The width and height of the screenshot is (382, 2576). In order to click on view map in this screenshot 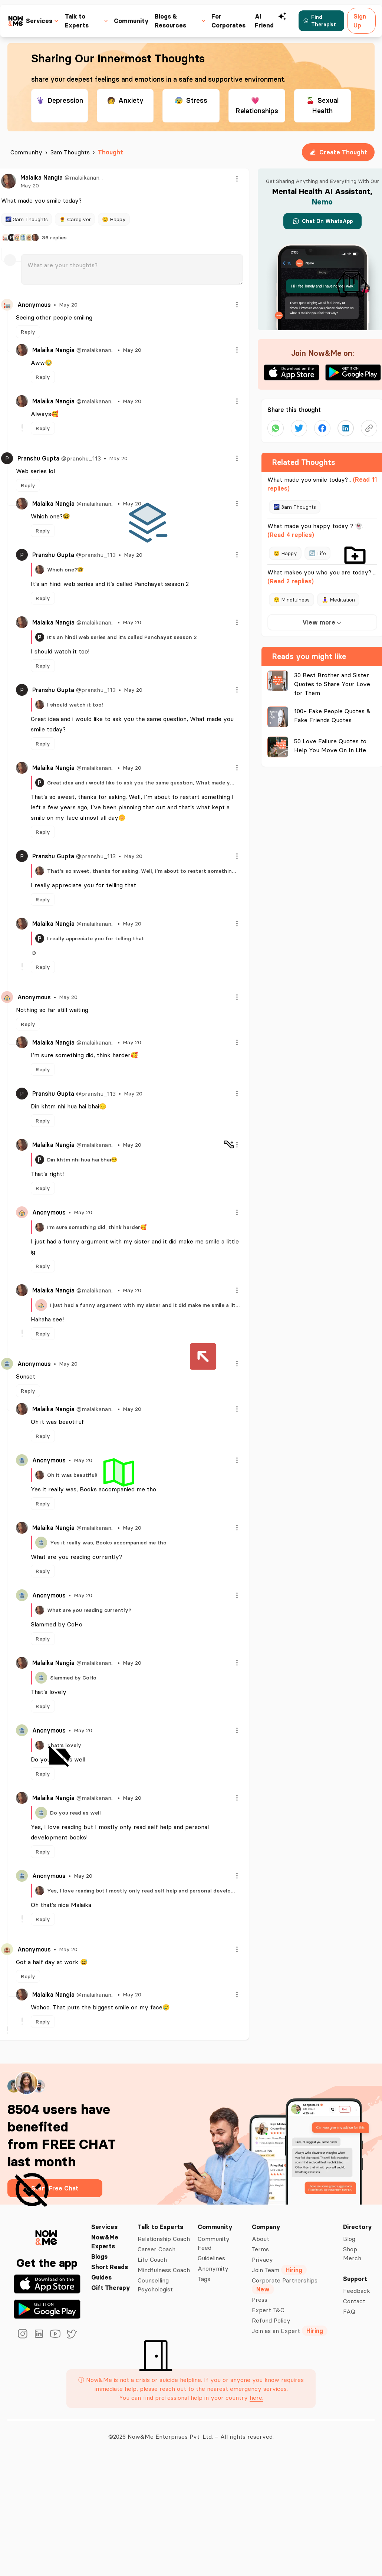, I will do `click(119, 1472)`.